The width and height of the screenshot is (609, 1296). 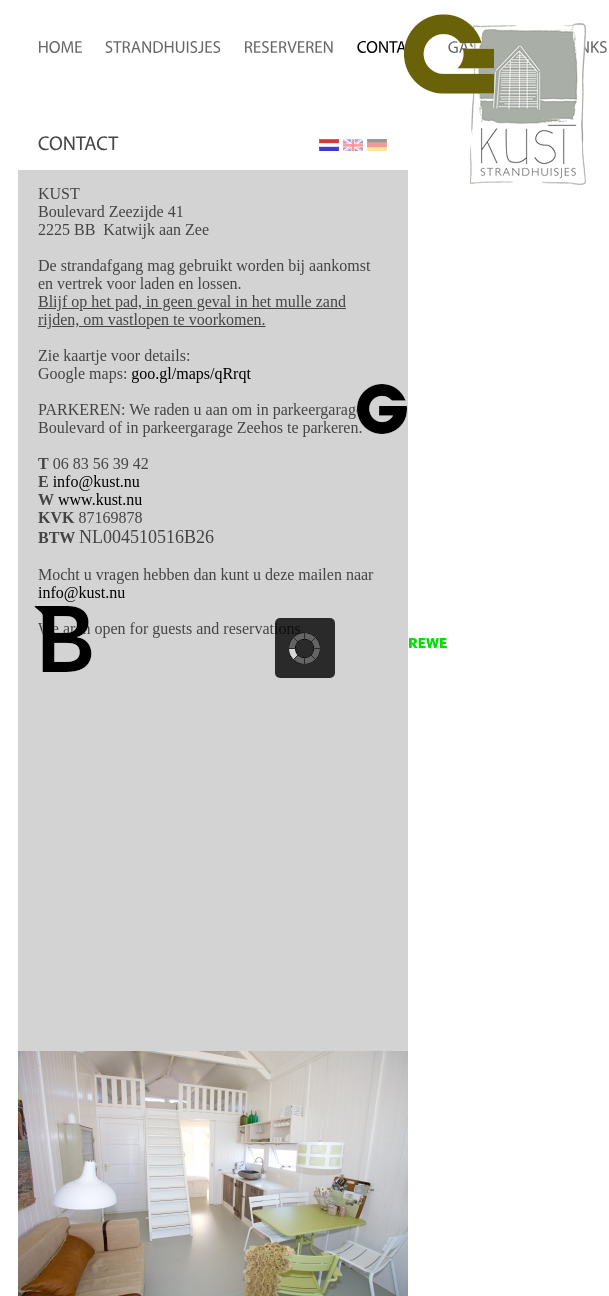 I want to click on link to Appwrite backend services, so click(x=449, y=54).